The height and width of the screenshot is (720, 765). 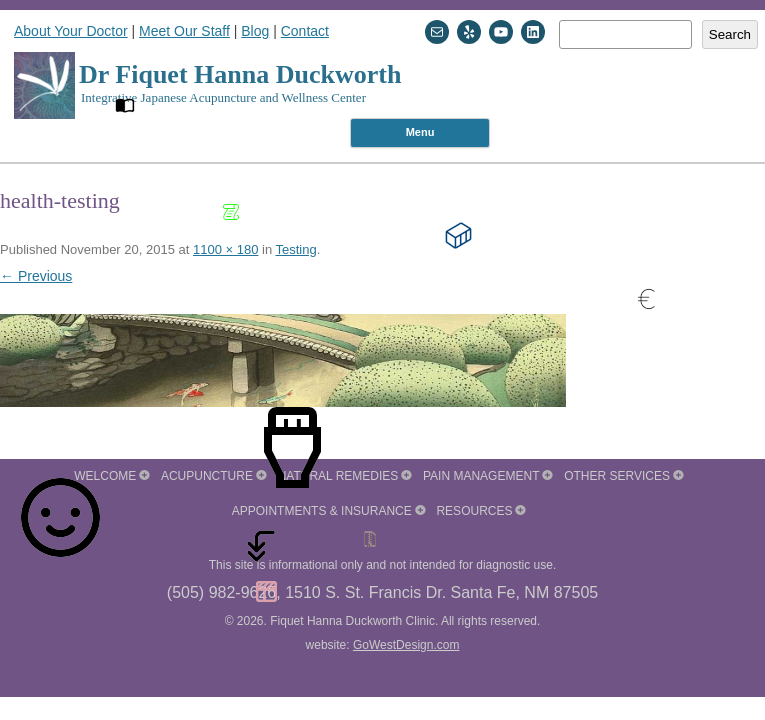 I want to click on insert a new row into a table, so click(x=266, y=591).